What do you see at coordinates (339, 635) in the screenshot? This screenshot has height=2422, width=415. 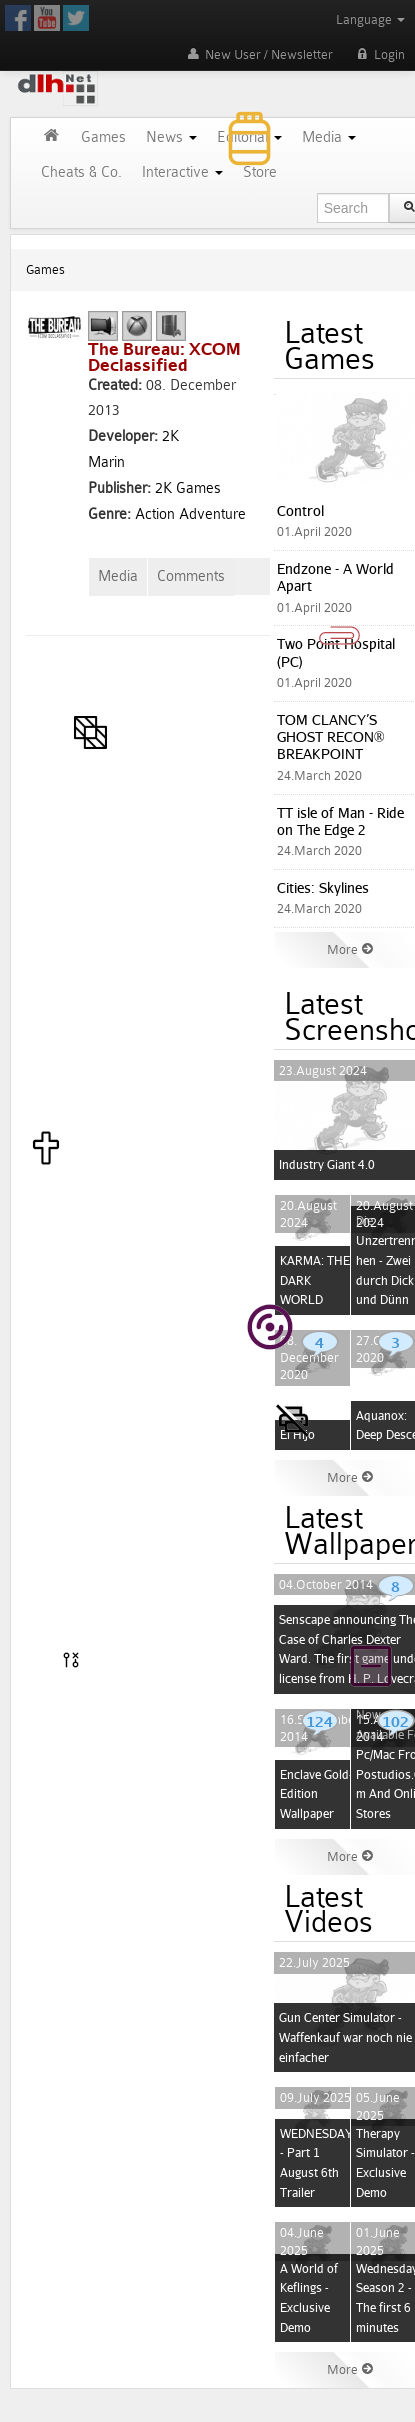 I see `attach a file to your message` at bounding box center [339, 635].